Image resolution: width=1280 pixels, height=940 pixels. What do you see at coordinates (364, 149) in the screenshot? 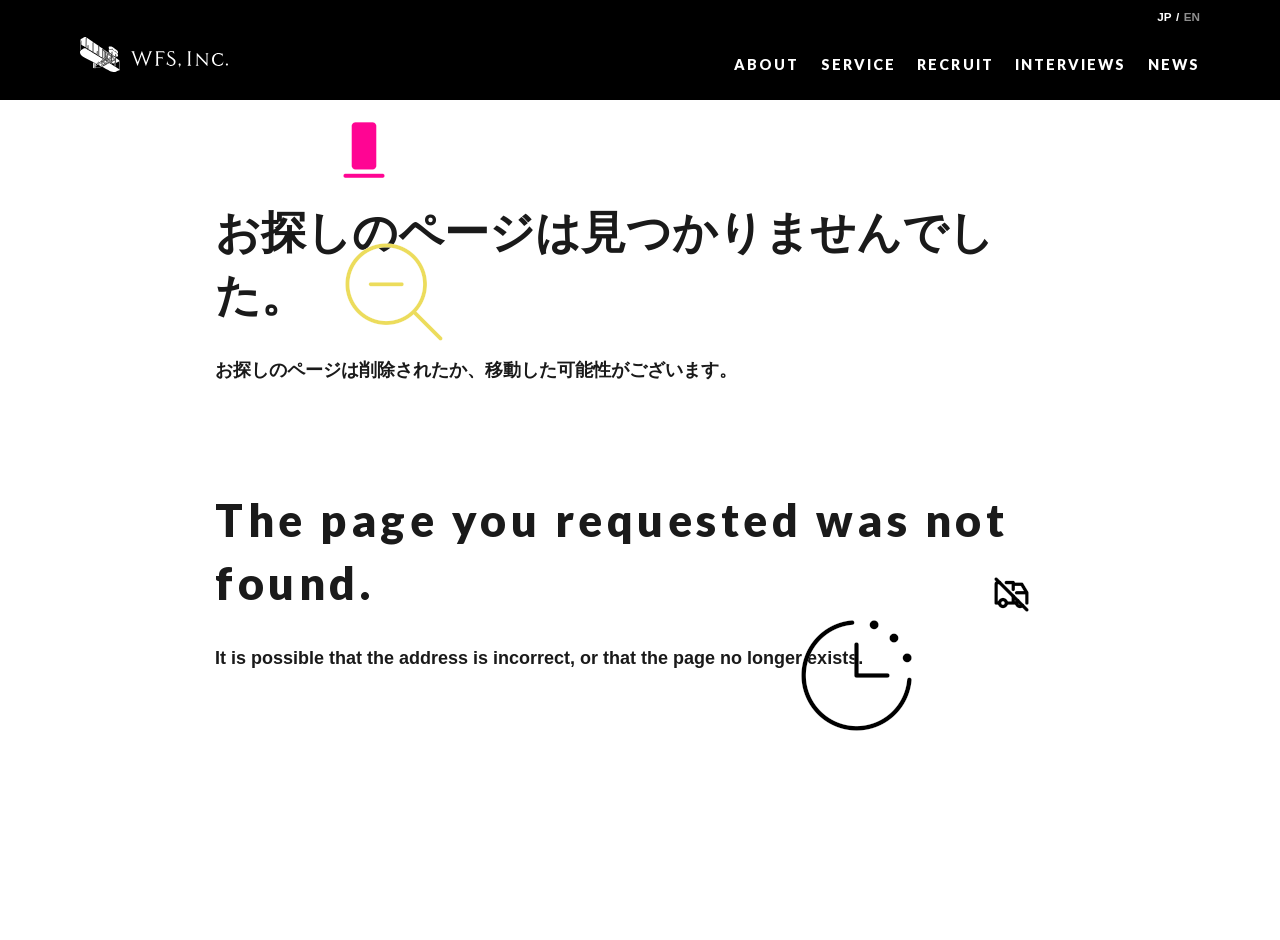
I see `align object to bottom edge` at bounding box center [364, 149].